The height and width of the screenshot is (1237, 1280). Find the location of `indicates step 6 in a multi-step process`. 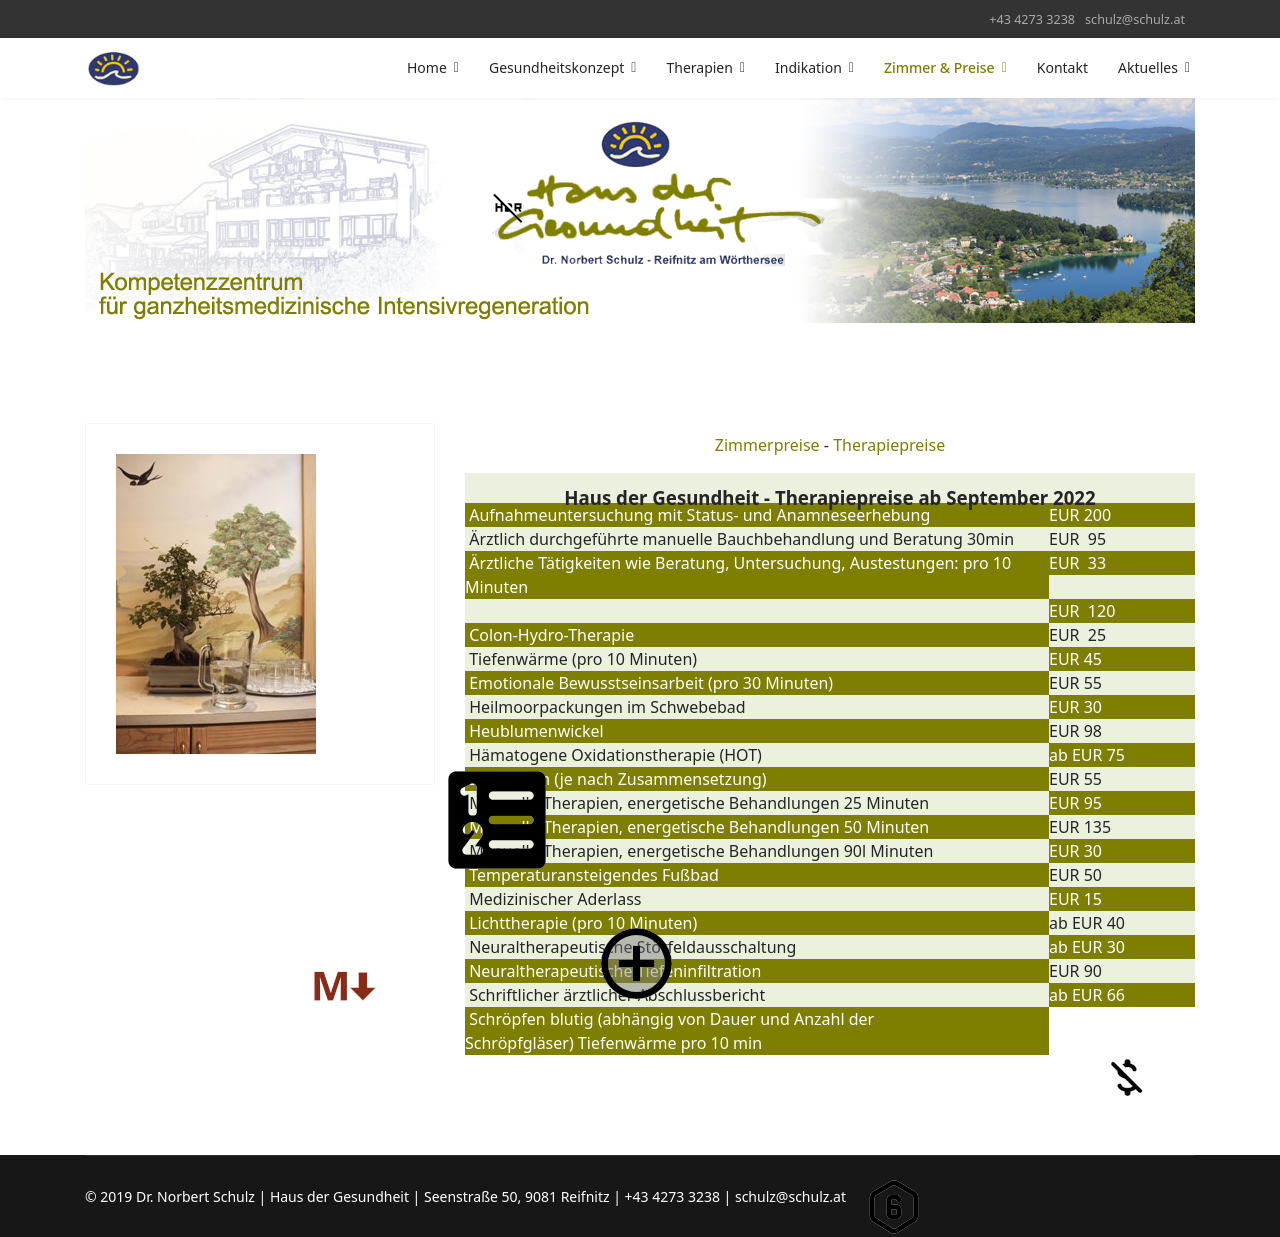

indicates step 6 in a multi-step process is located at coordinates (894, 1207).